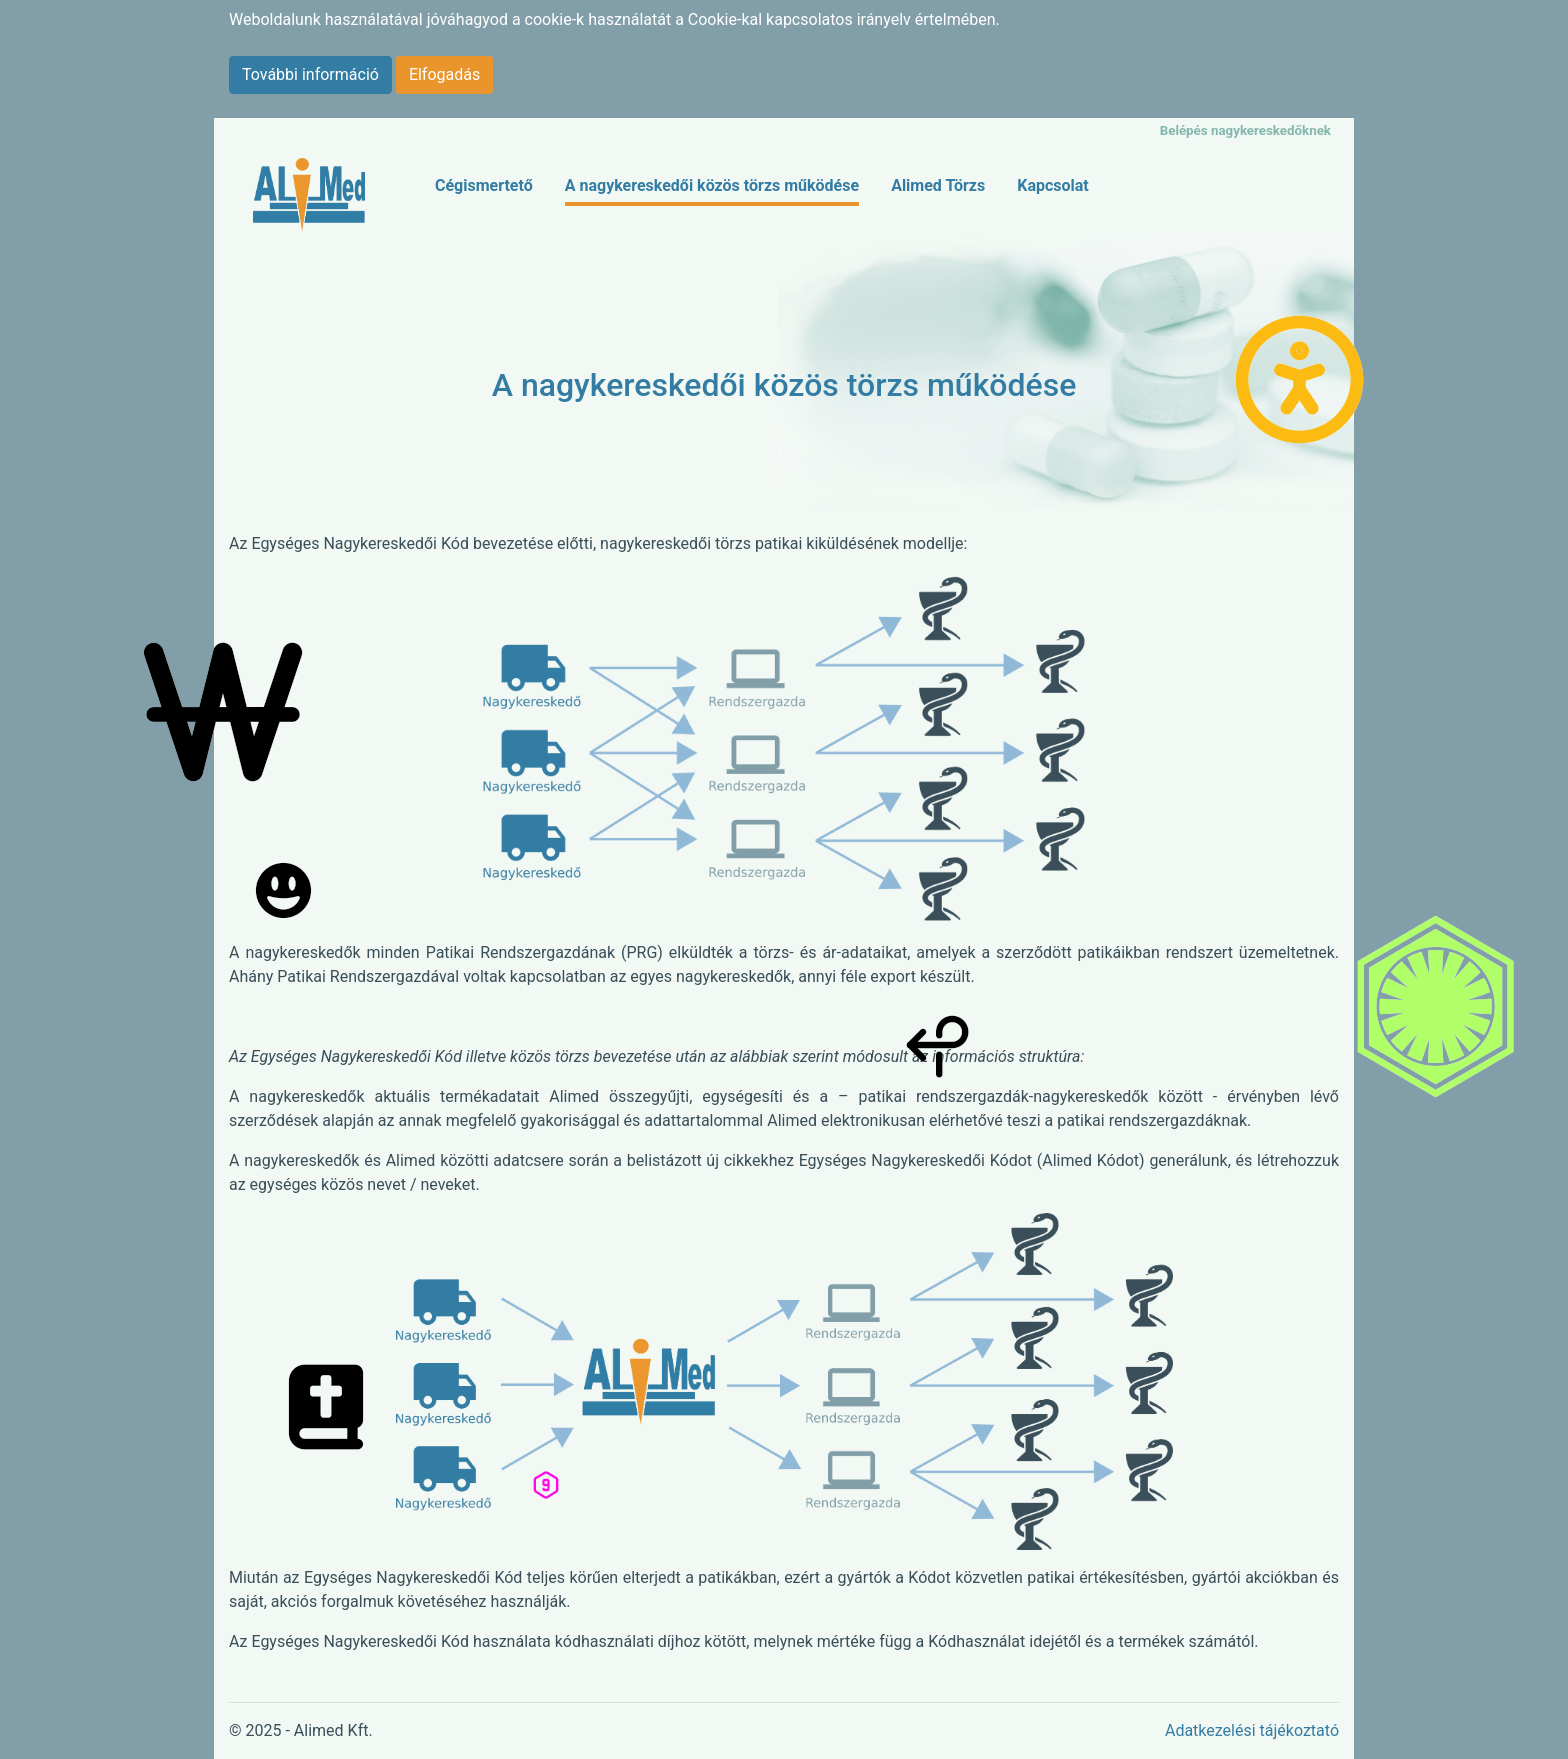 The height and width of the screenshot is (1759, 1568). What do you see at coordinates (936, 1045) in the screenshot?
I see `undo recent action` at bounding box center [936, 1045].